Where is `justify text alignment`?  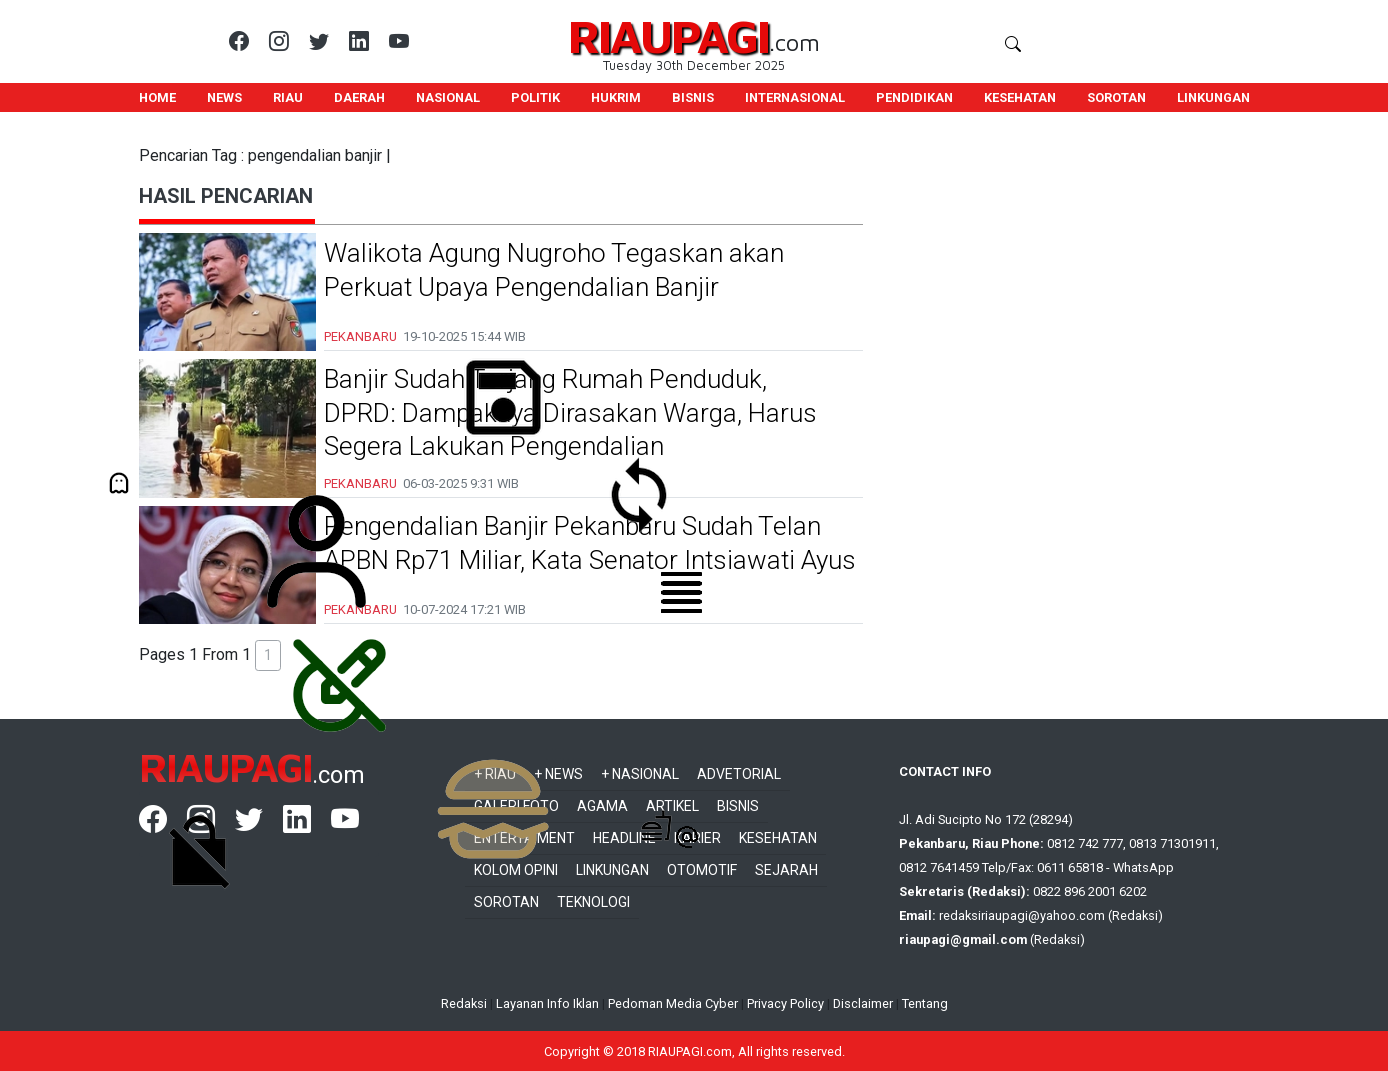
justify text alignment is located at coordinates (681, 592).